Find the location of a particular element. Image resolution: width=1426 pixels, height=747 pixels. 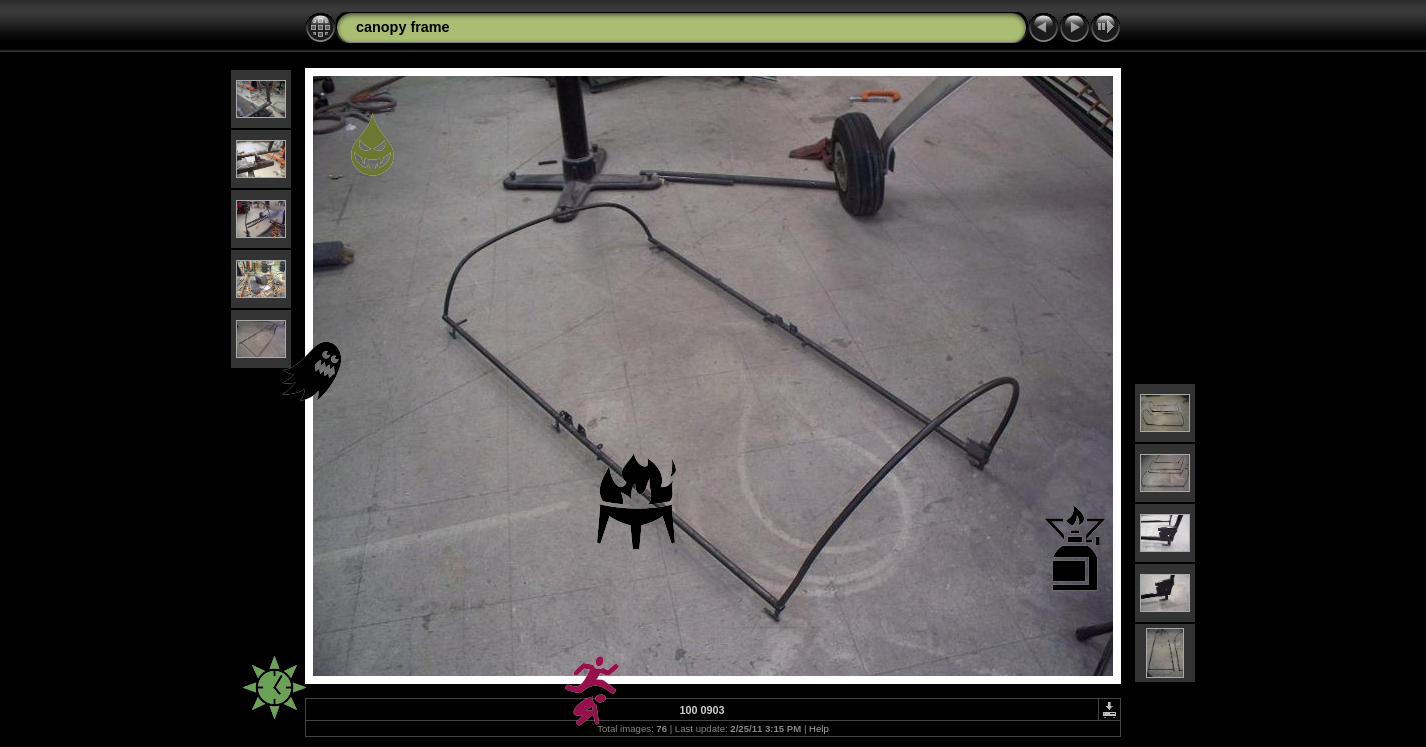

view or set sun-based time settings is located at coordinates (274, 687).